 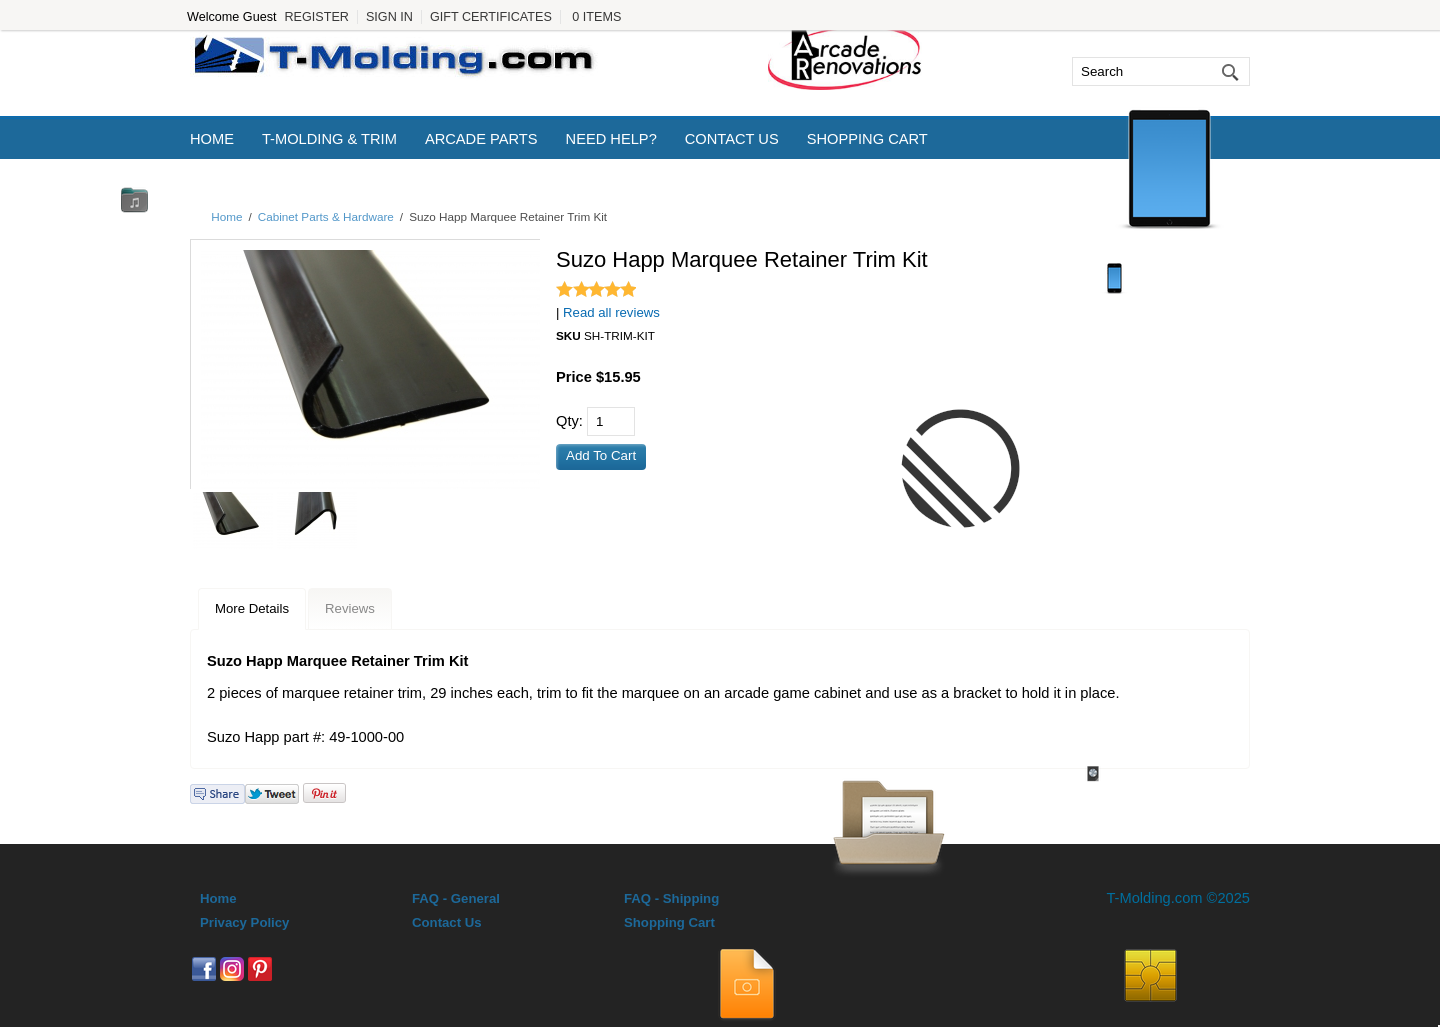 What do you see at coordinates (134, 199) in the screenshot?
I see `open your music folder` at bounding box center [134, 199].